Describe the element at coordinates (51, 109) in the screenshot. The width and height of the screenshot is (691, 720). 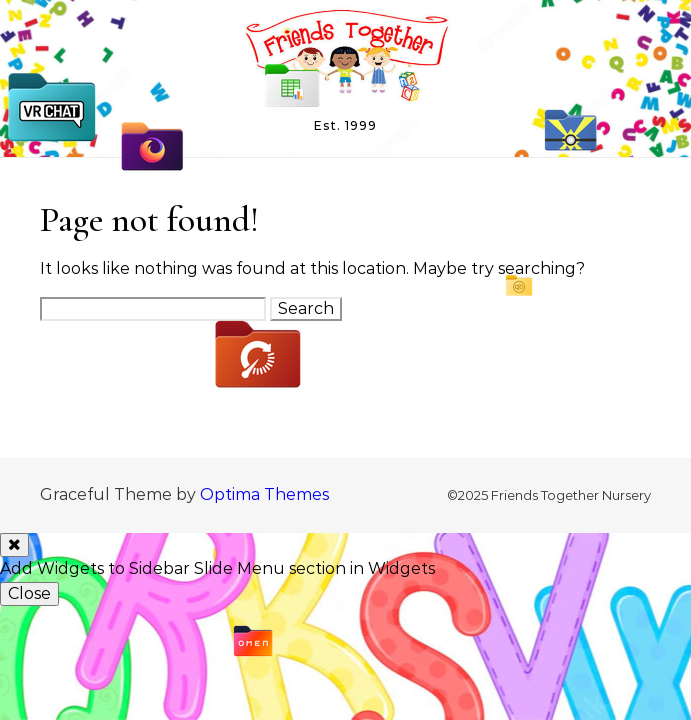
I see `open vrchat files folder` at that location.